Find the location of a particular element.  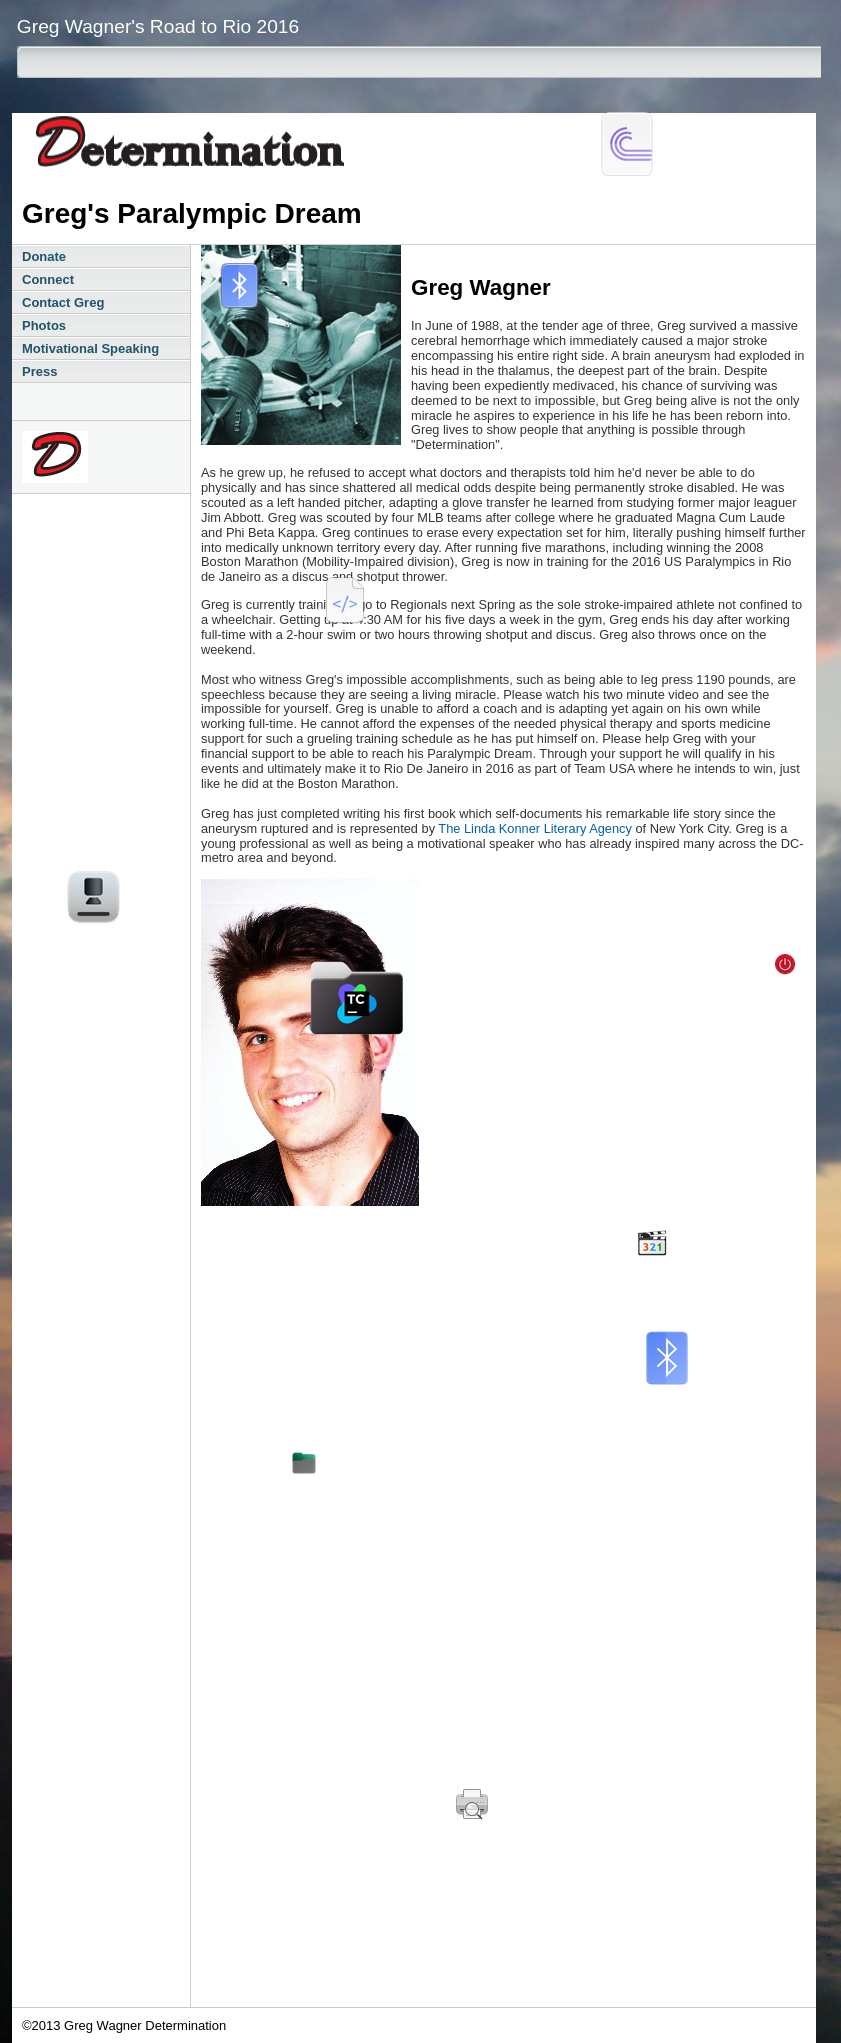

view your desk area using the device camera is located at coordinates (93, 896).